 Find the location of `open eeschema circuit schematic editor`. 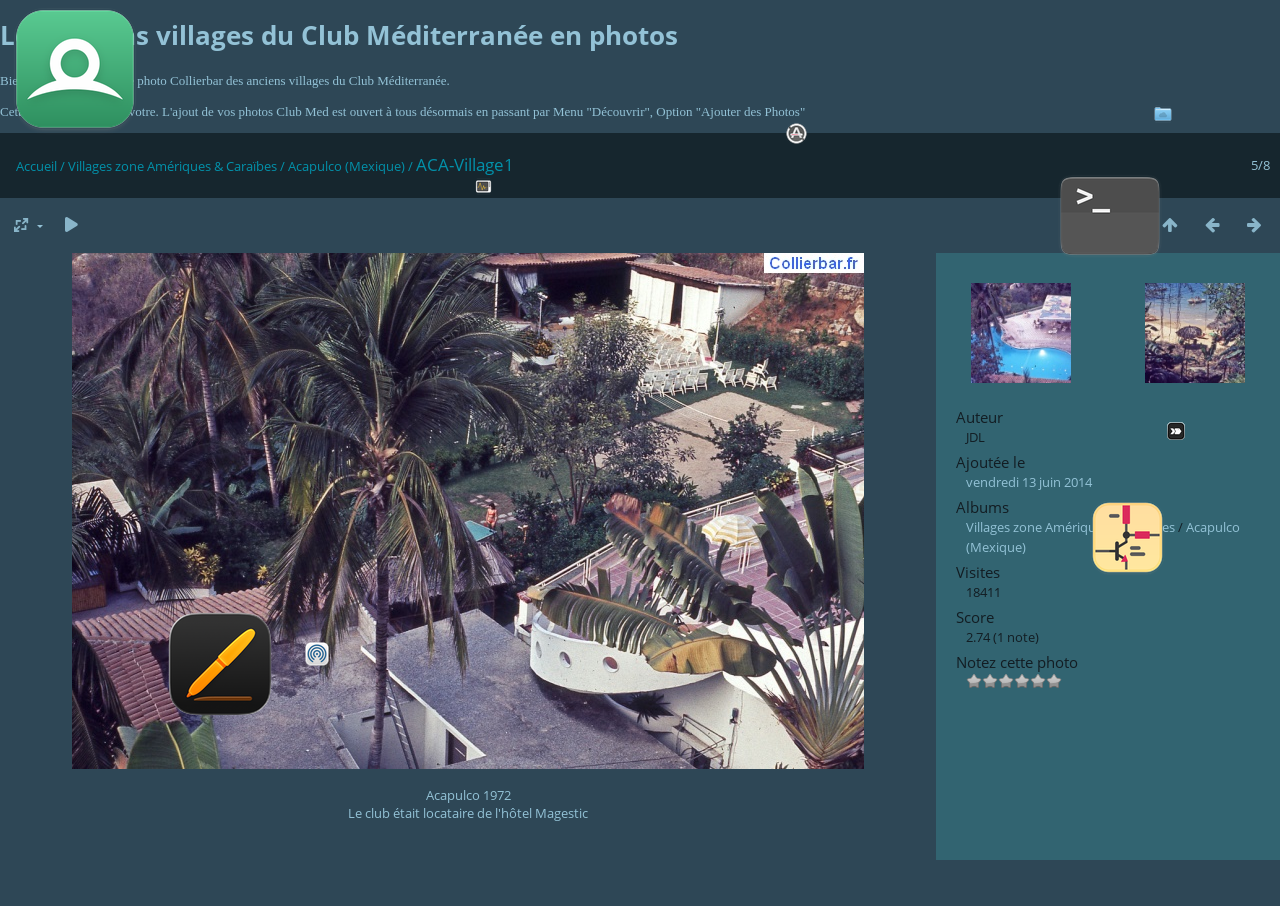

open eeschema circuit schematic editor is located at coordinates (1127, 537).